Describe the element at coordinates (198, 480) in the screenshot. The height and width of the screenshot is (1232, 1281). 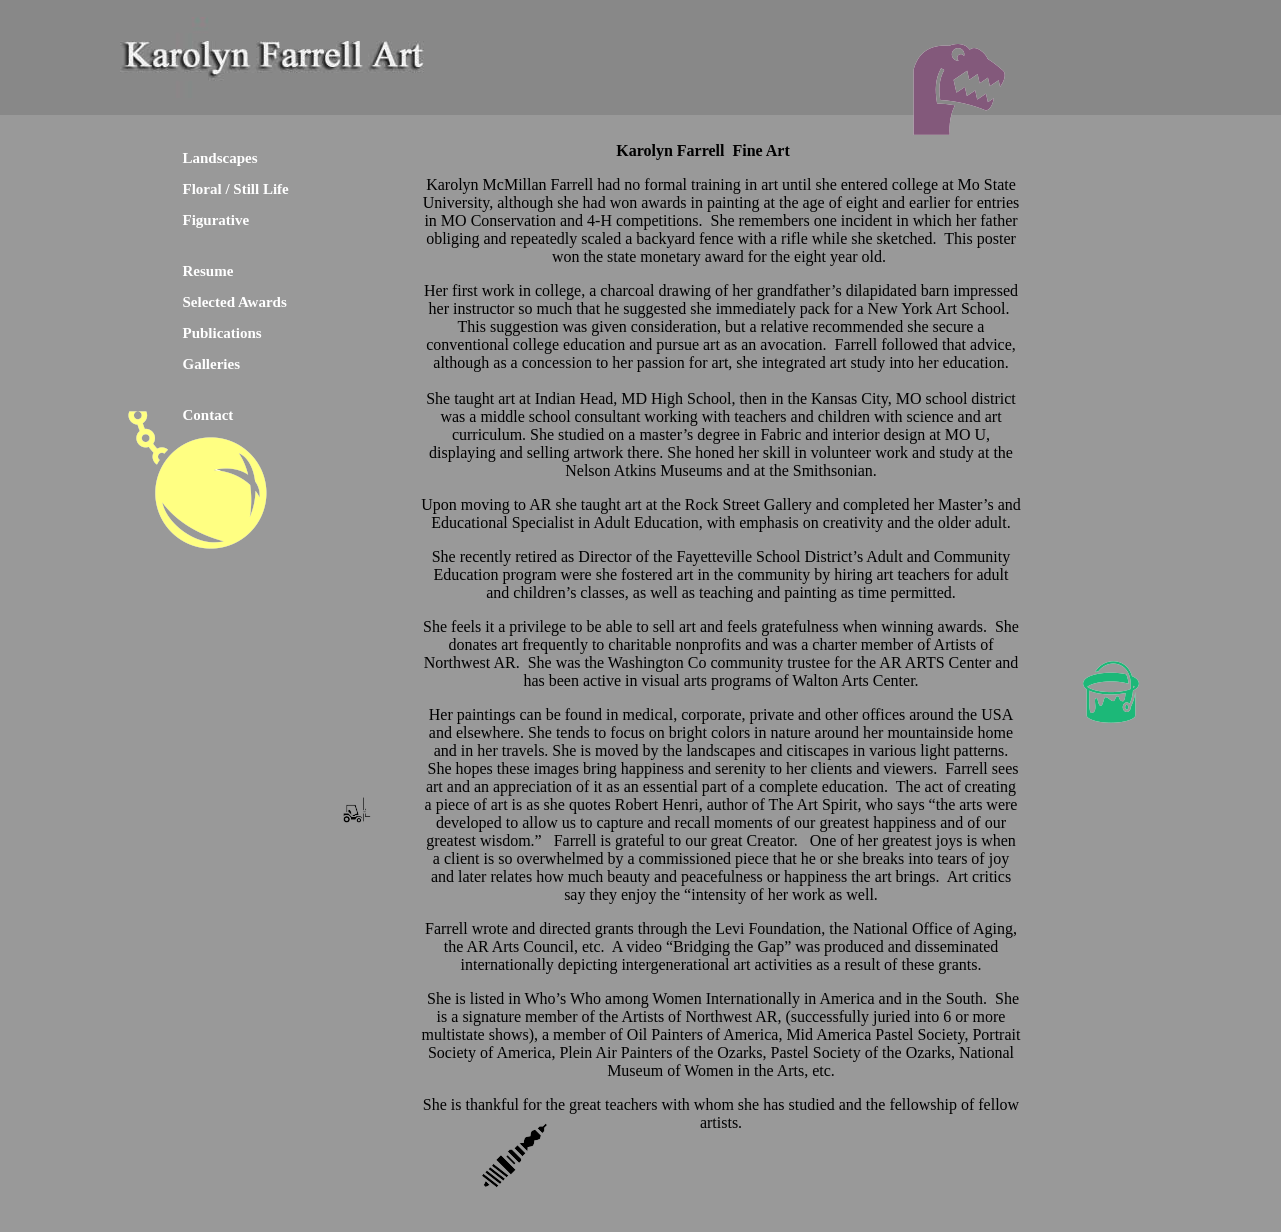
I see `demolish or destroy an item` at that location.